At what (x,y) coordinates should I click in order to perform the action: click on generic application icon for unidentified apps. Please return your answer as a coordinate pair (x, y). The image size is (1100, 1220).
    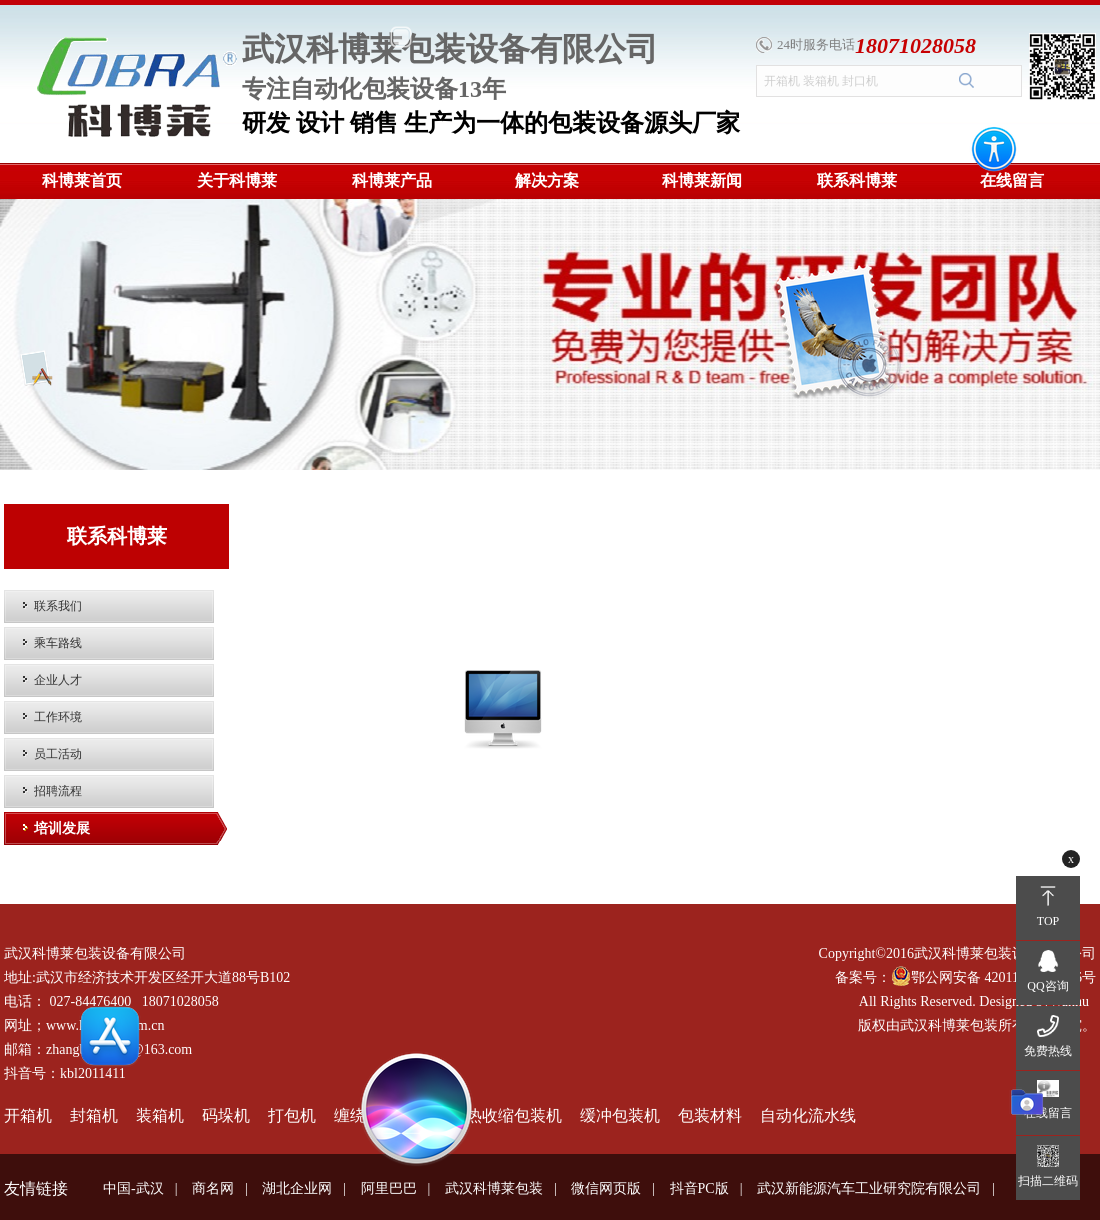
    Looking at the image, I should click on (35, 368).